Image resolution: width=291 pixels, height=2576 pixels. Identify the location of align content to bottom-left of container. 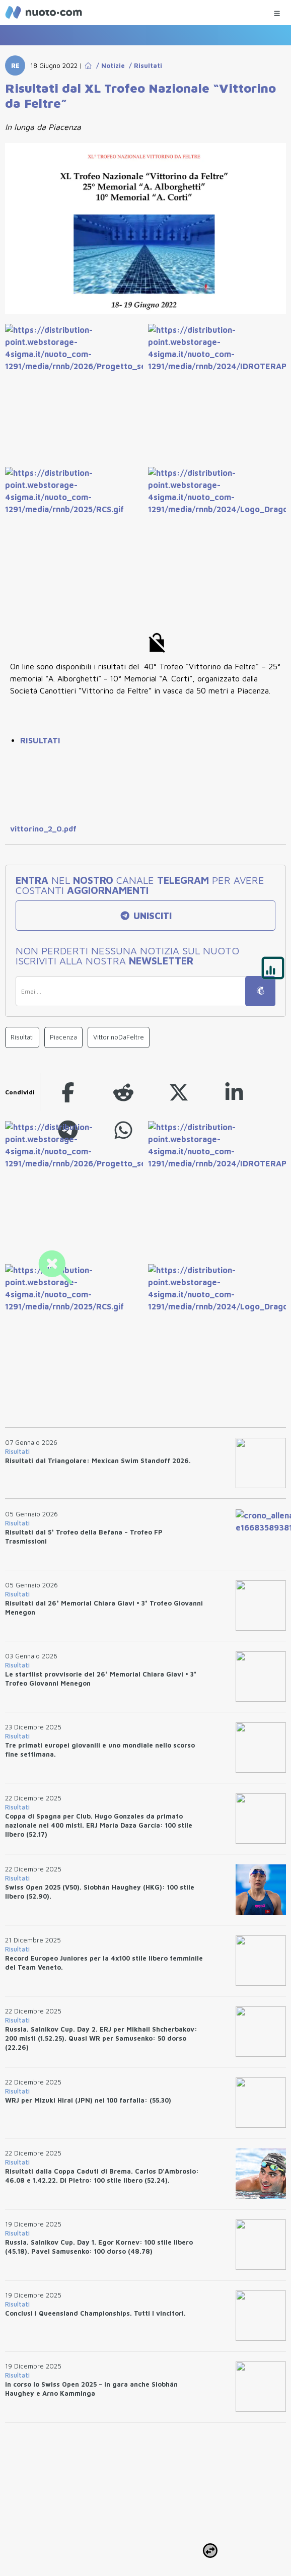
(273, 968).